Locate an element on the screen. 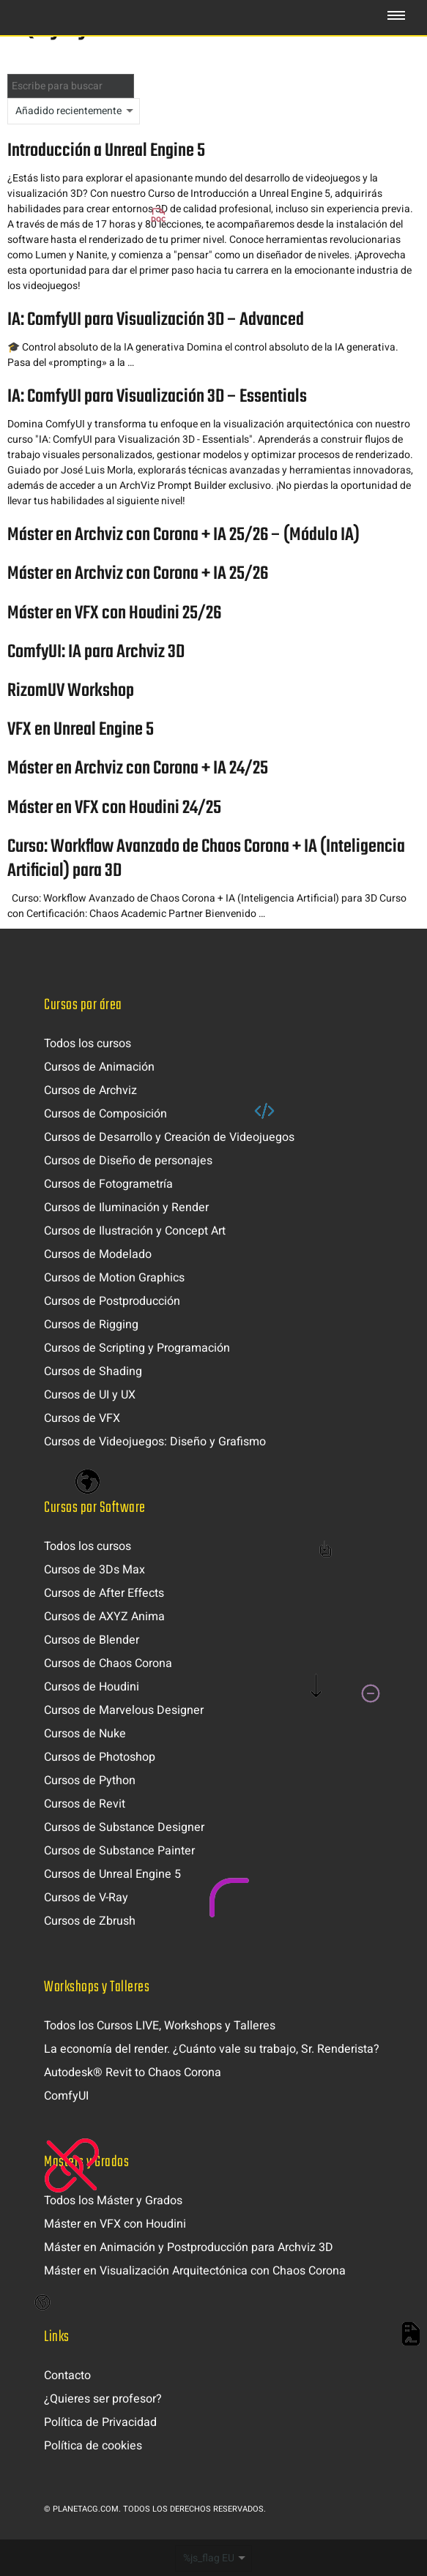  remove an item from a list or cart is located at coordinates (371, 1693).